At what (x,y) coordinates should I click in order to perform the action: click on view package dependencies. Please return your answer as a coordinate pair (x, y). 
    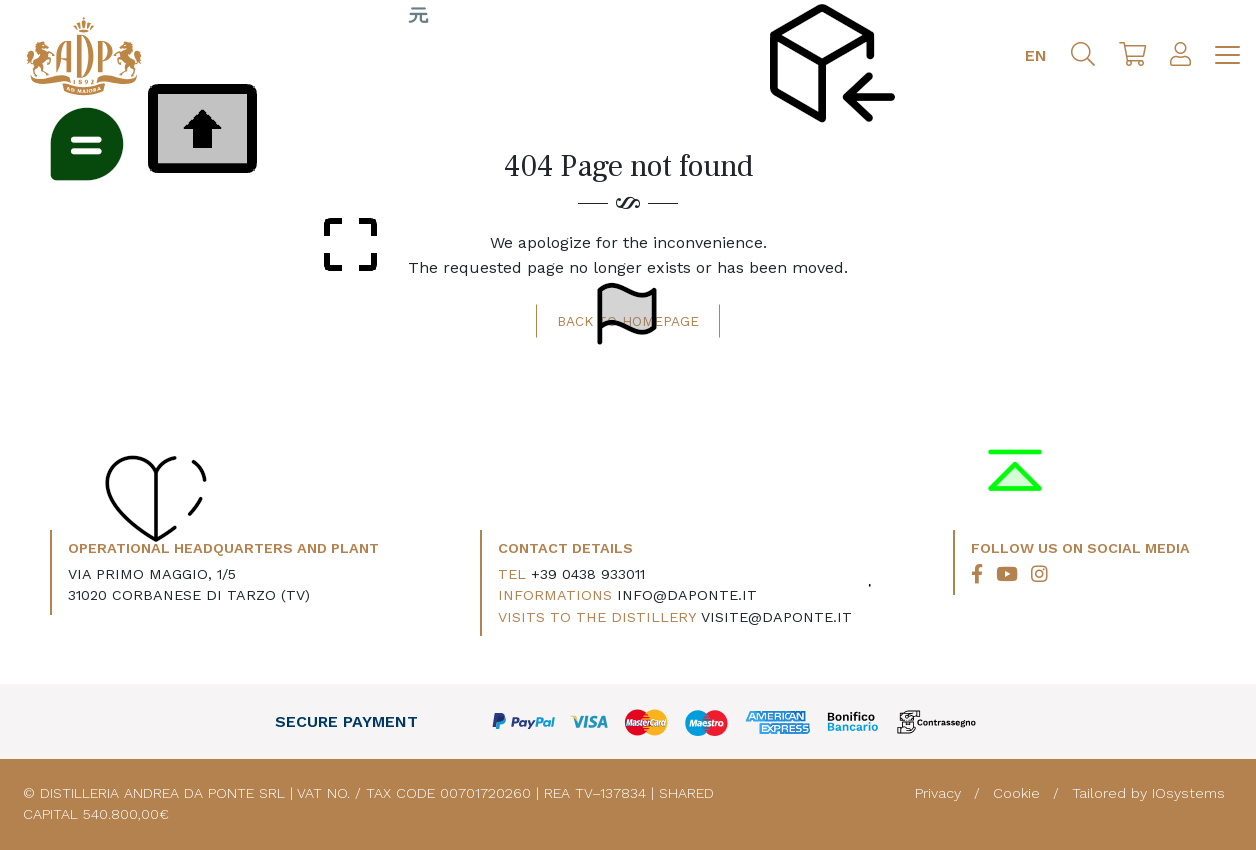
    Looking at the image, I should click on (832, 64).